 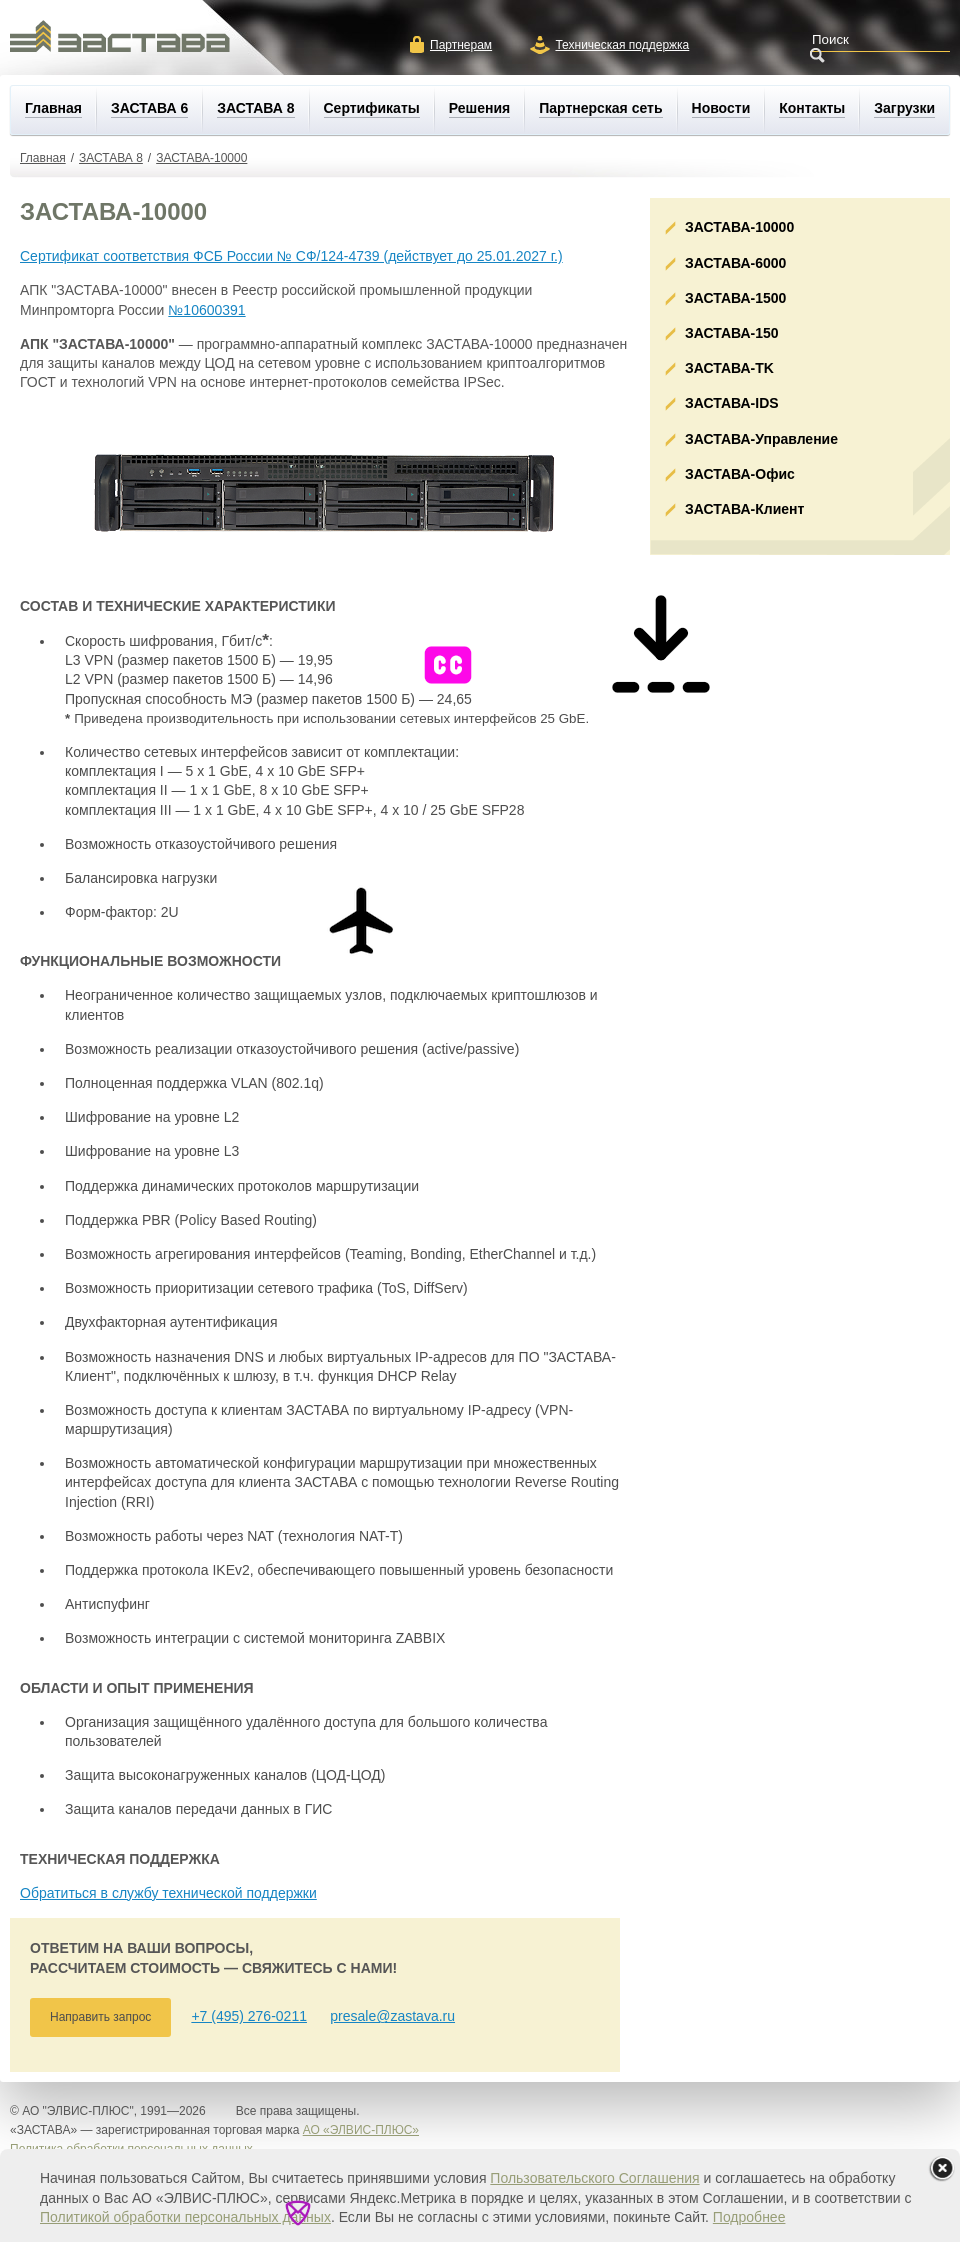 What do you see at coordinates (363, 921) in the screenshot?
I see `access flight booking or travel options` at bounding box center [363, 921].